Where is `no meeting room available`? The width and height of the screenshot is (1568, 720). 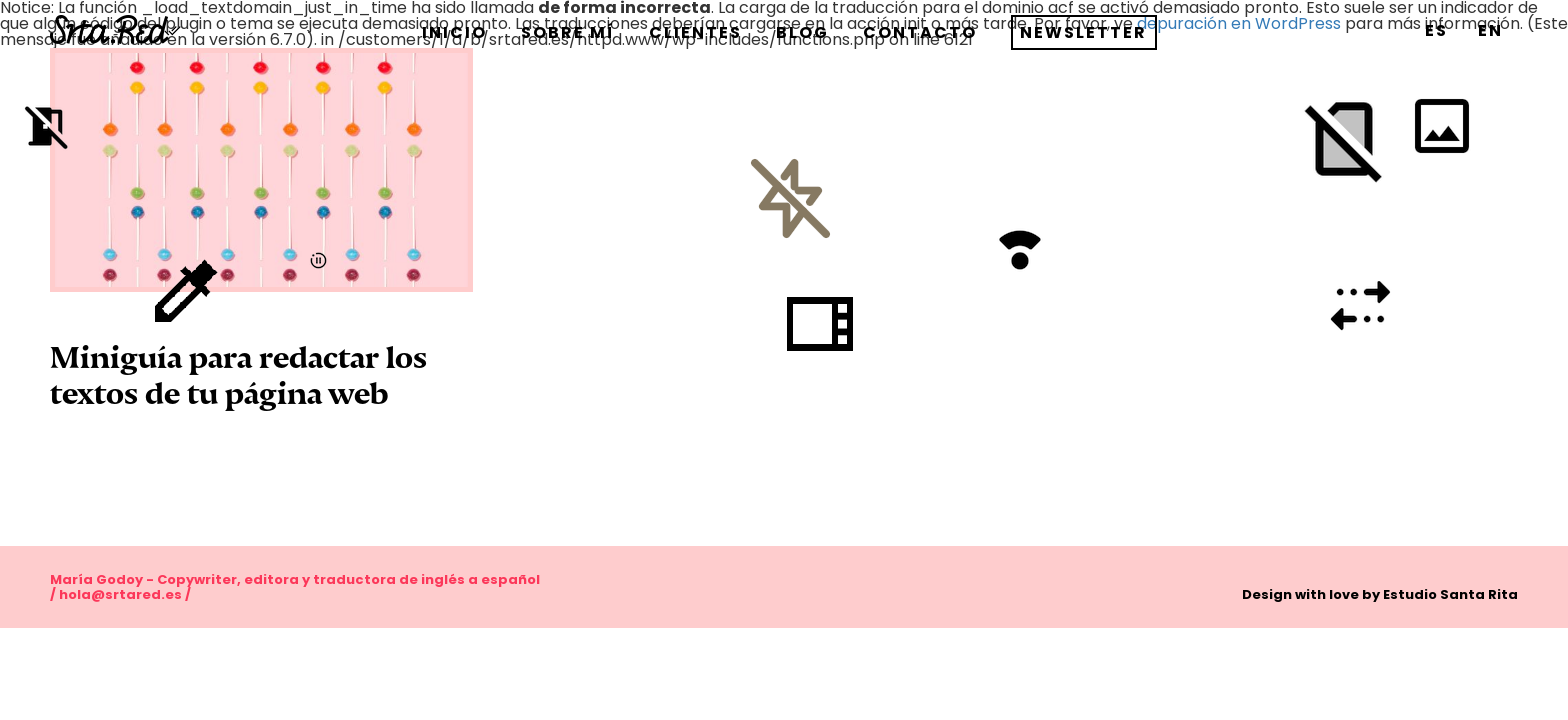
no meeting room available is located at coordinates (47, 126).